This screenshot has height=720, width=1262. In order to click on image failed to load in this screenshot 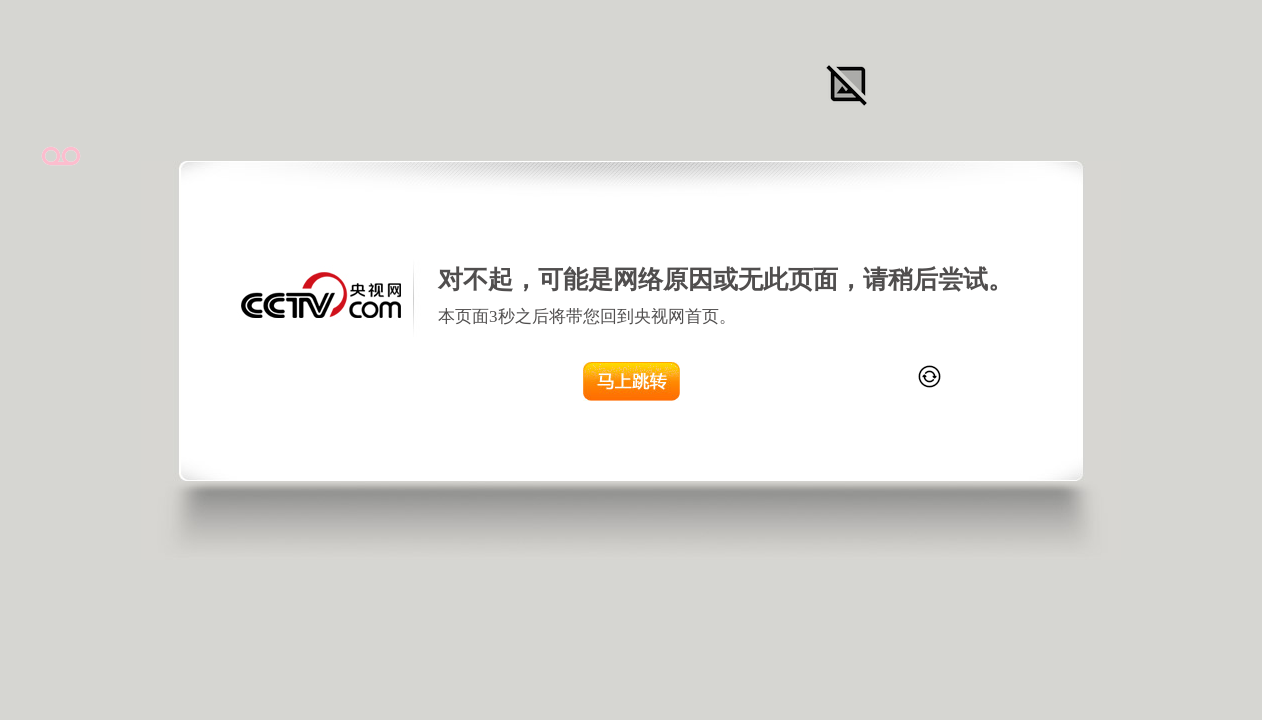, I will do `click(848, 84)`.